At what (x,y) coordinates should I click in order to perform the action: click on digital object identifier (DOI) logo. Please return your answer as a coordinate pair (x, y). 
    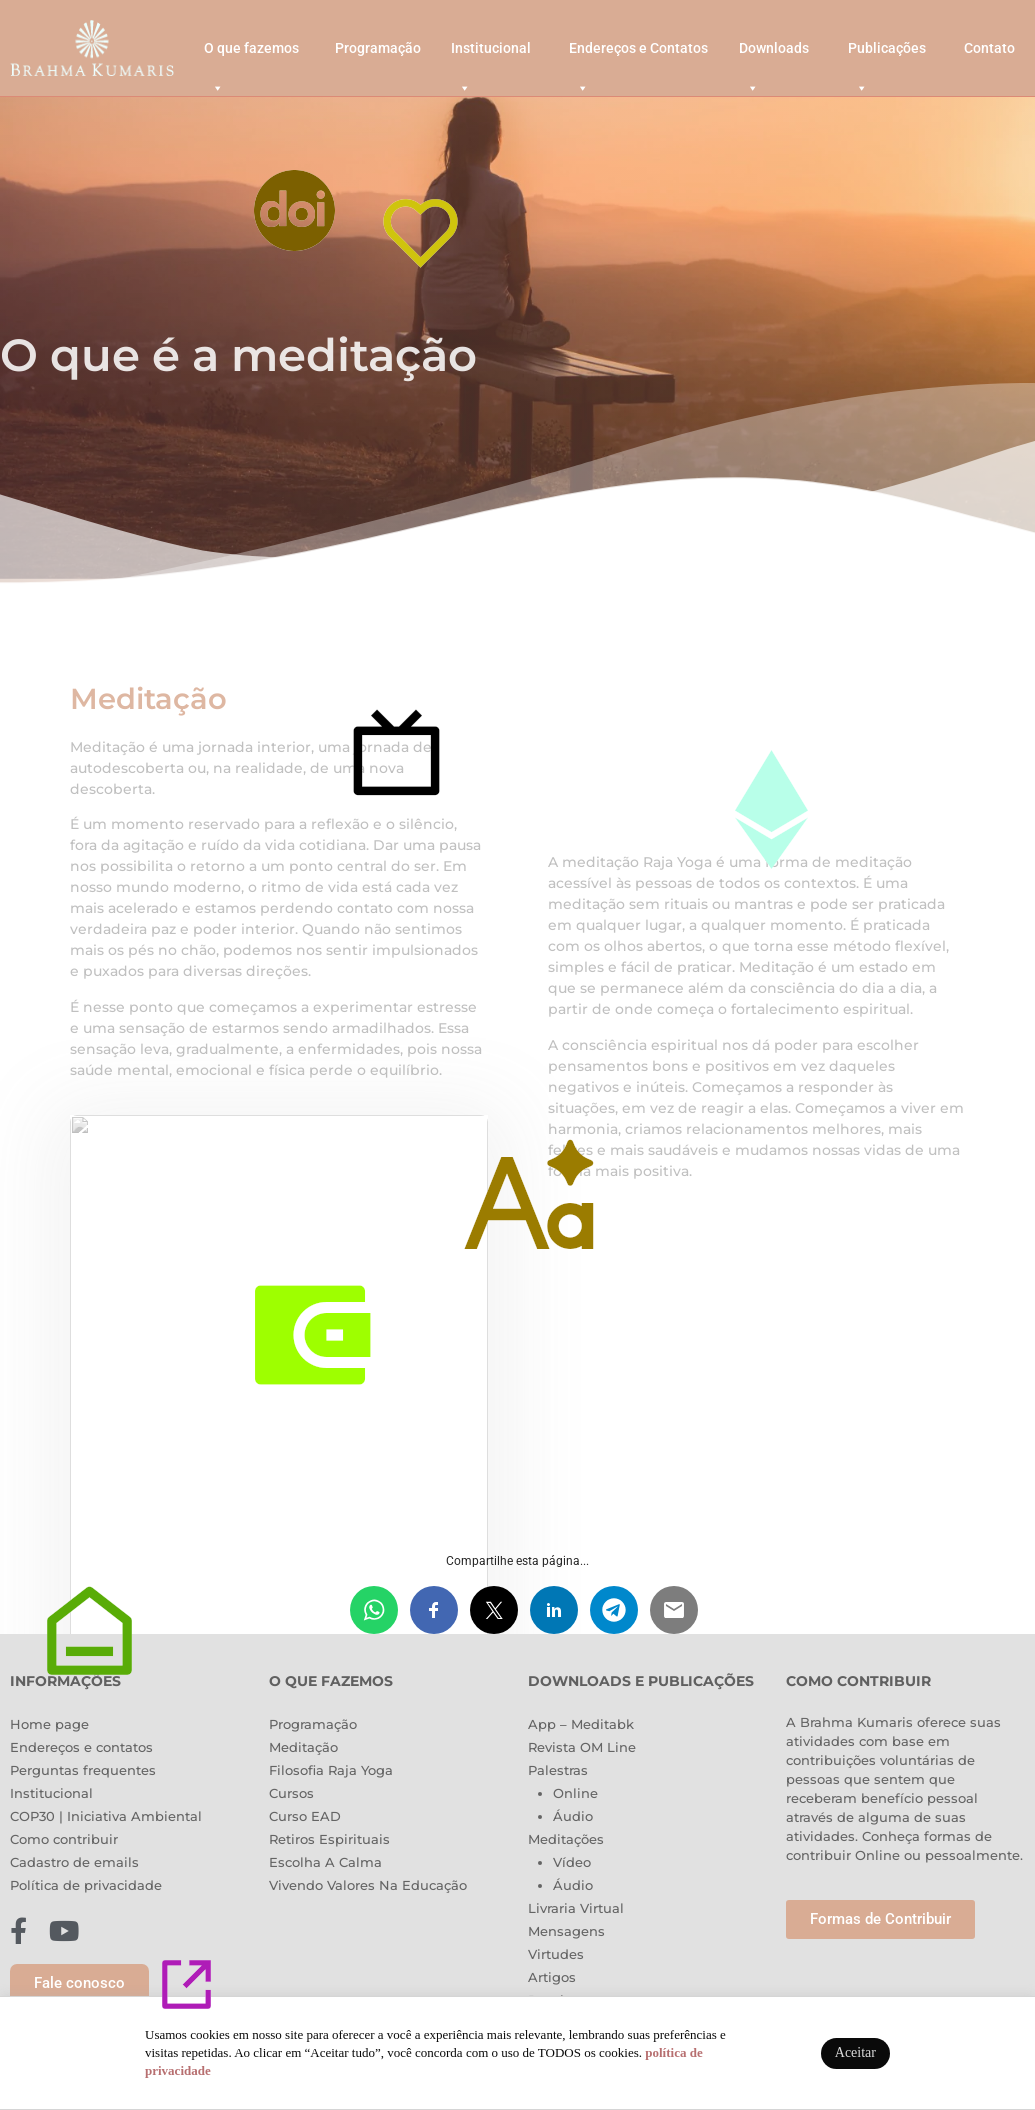
    Looking at the image, I should click on (294, 210).